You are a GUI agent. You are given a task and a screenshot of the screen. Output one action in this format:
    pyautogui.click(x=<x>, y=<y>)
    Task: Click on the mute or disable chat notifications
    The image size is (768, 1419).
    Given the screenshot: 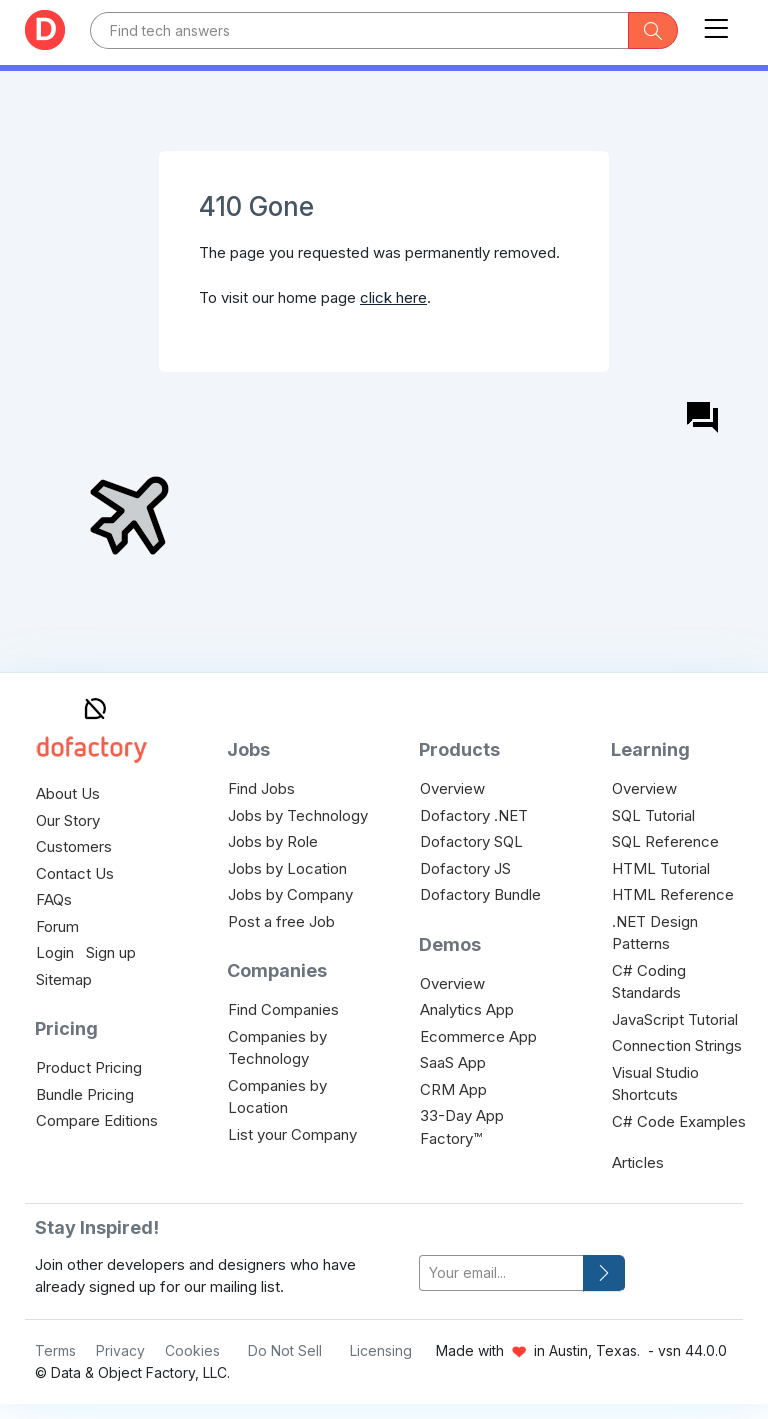 What is the action you would take?
    pyautogui.click(x=95, y=709)
    